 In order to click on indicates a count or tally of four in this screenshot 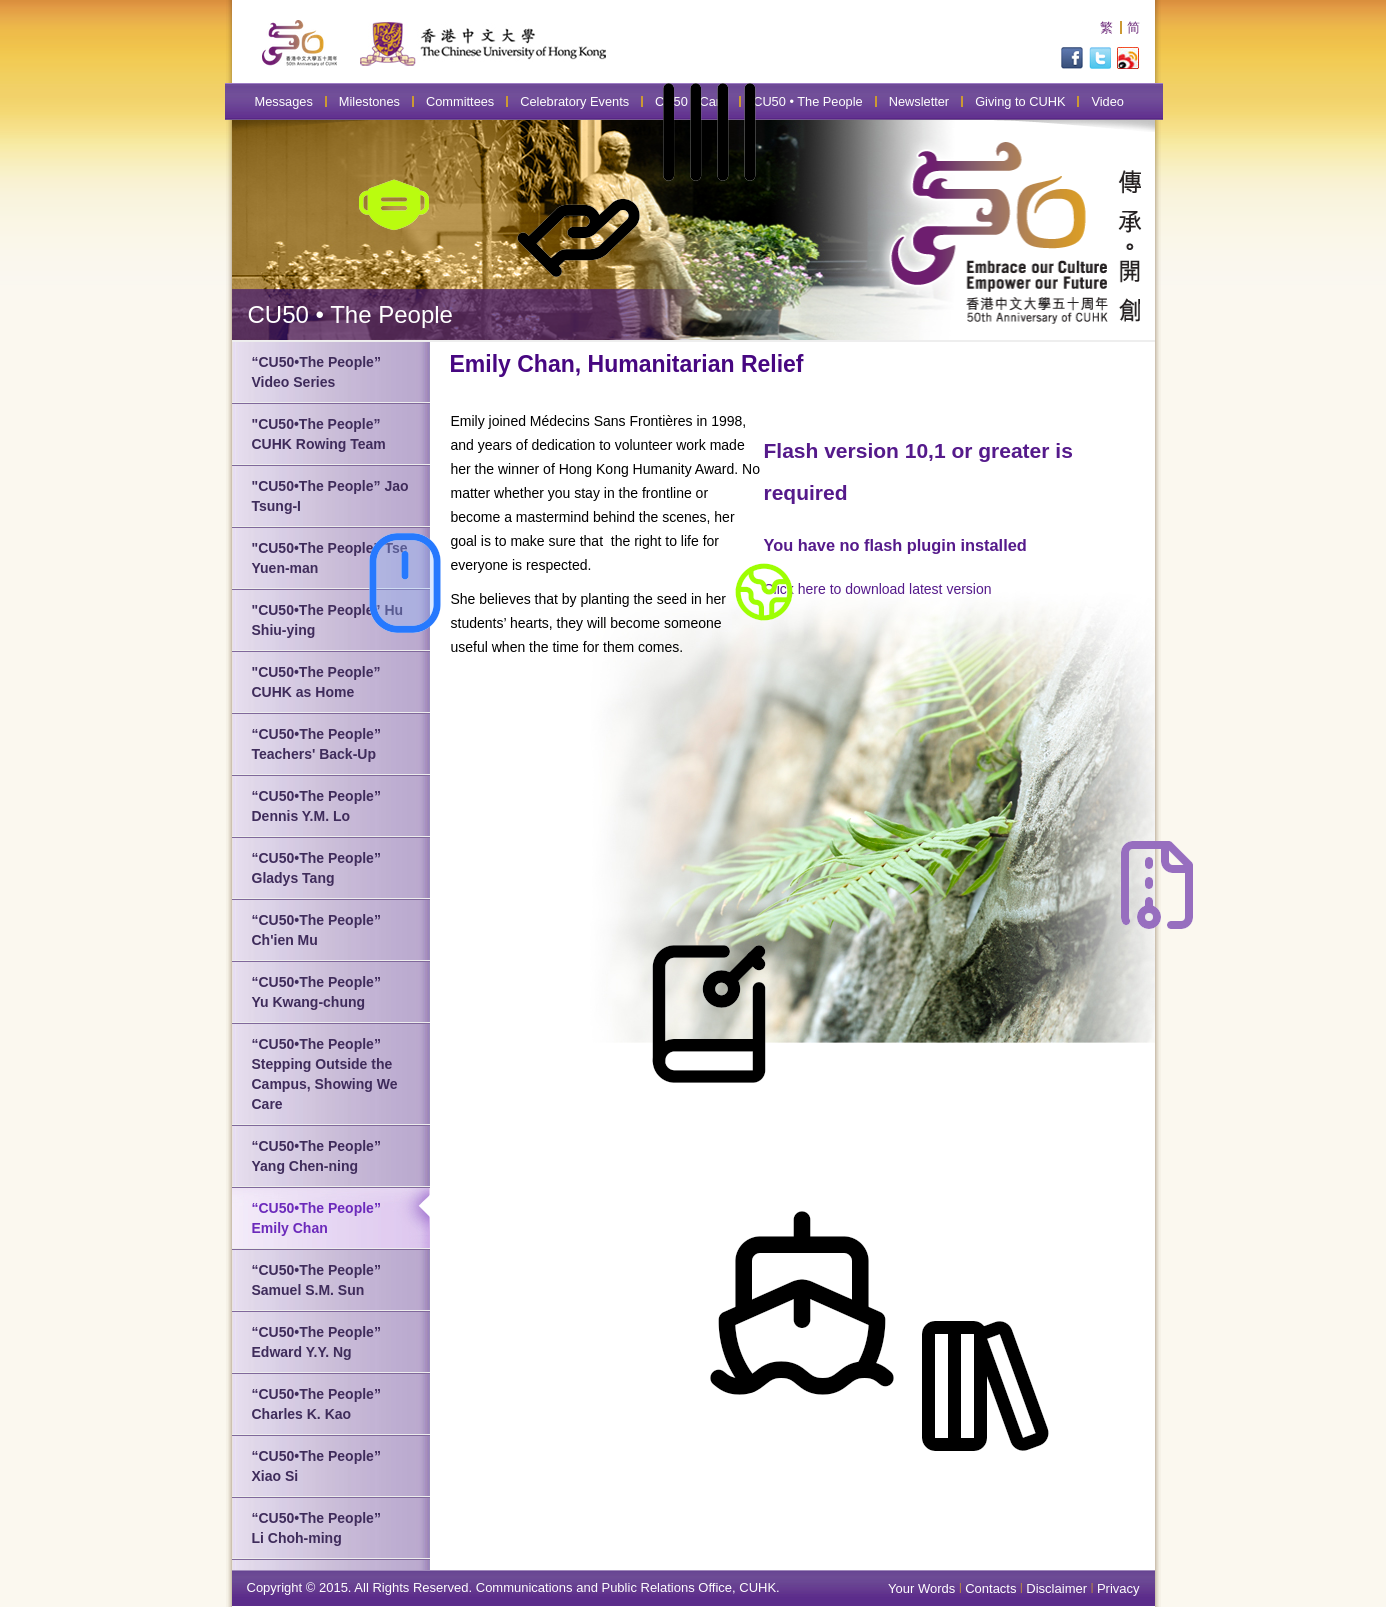, I will do `click(712, 132)`.